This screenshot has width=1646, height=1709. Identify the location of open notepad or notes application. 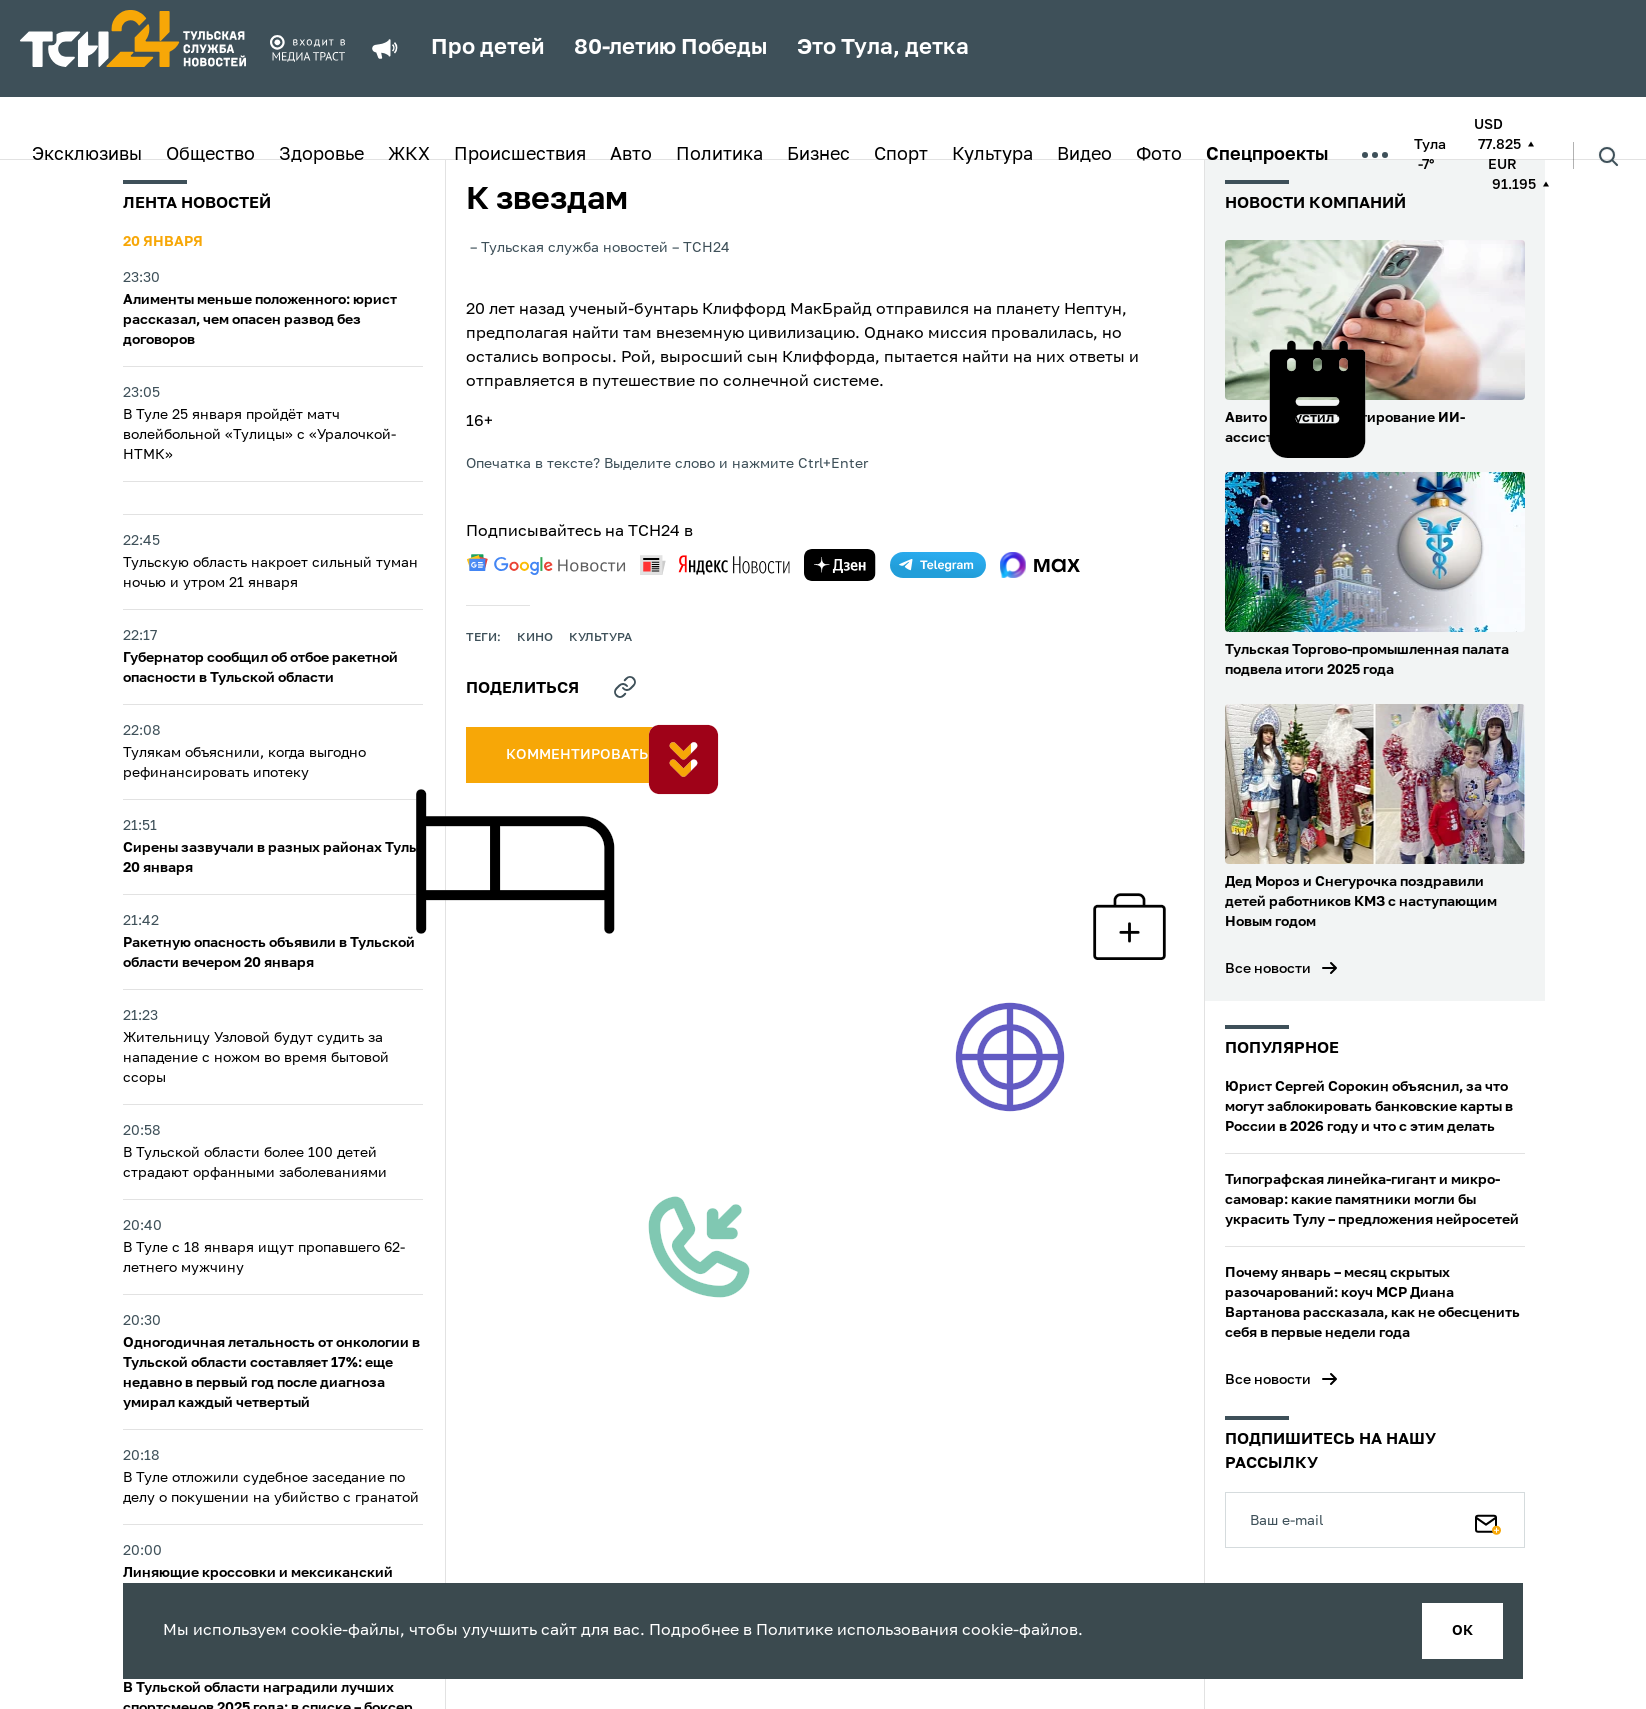
(1317, 401).